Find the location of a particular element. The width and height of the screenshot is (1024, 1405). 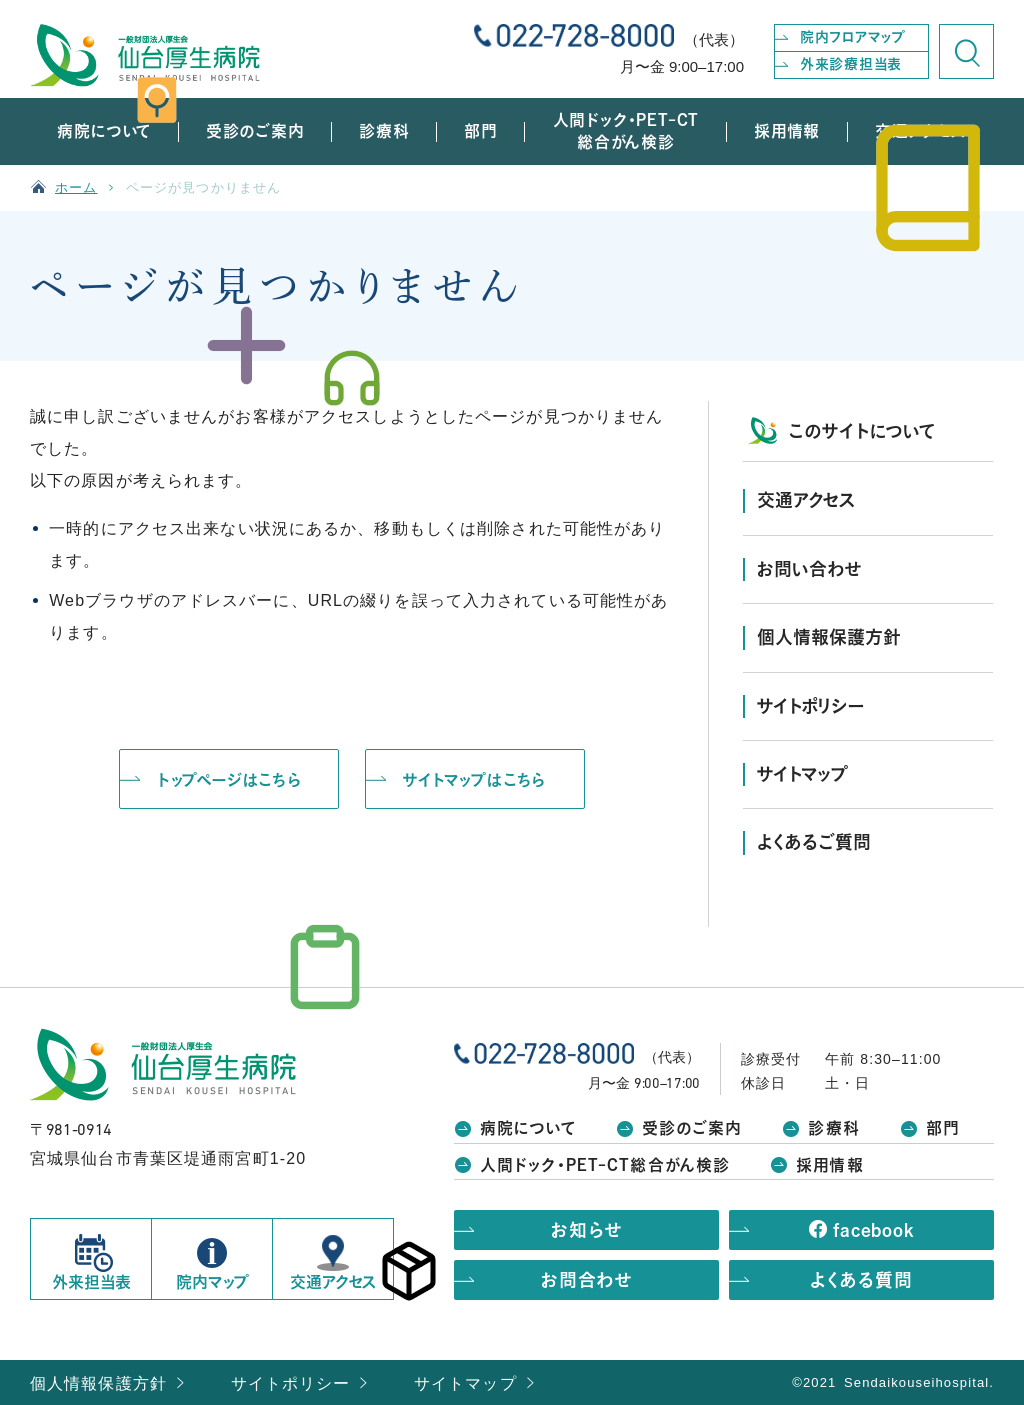

access audio or music player is located at coordinates (352, 378).